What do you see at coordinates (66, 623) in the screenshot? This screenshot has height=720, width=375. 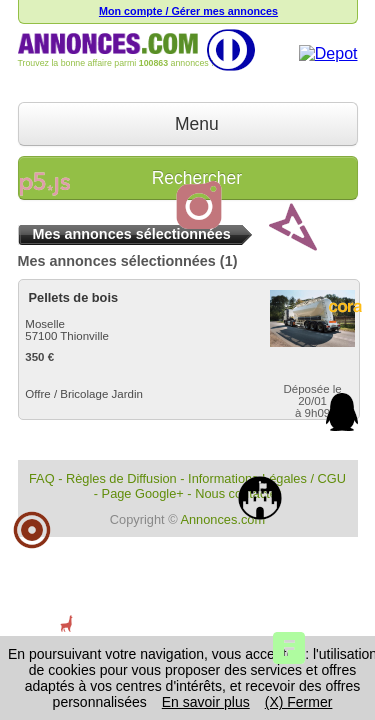 I see `tina cms logo` at bounding box center [66, 623].